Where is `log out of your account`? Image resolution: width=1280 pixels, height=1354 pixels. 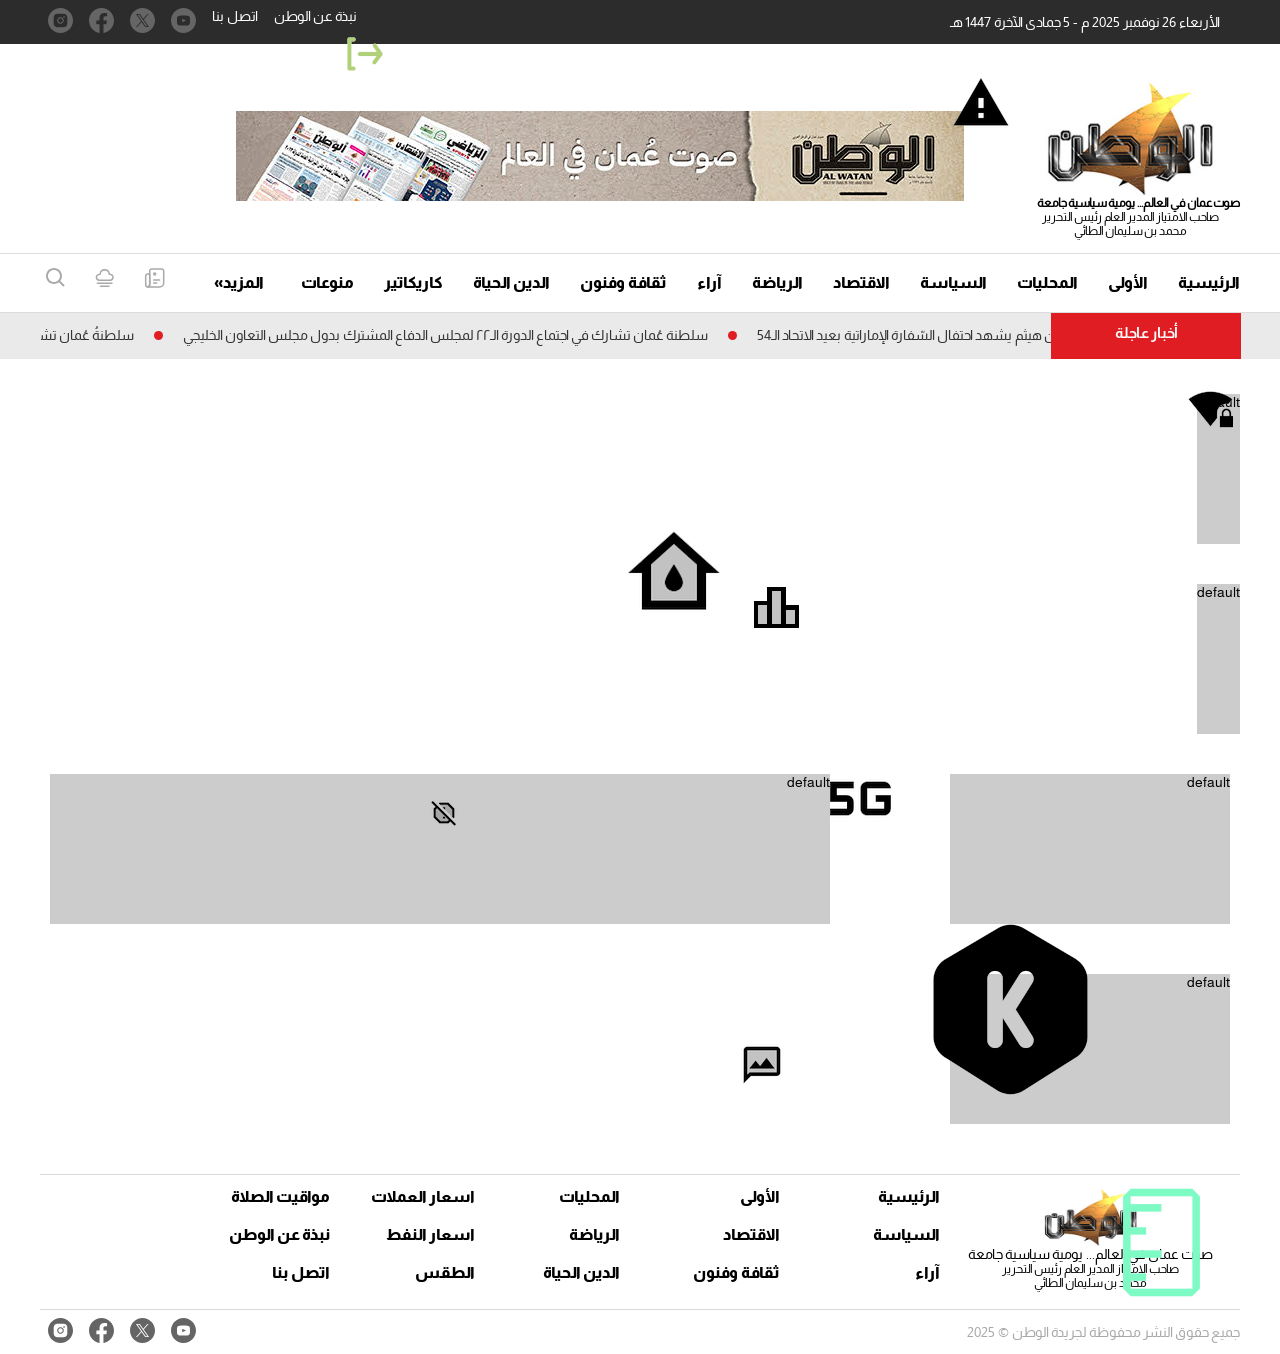
log out of your account is located at coordinates (364, 54).